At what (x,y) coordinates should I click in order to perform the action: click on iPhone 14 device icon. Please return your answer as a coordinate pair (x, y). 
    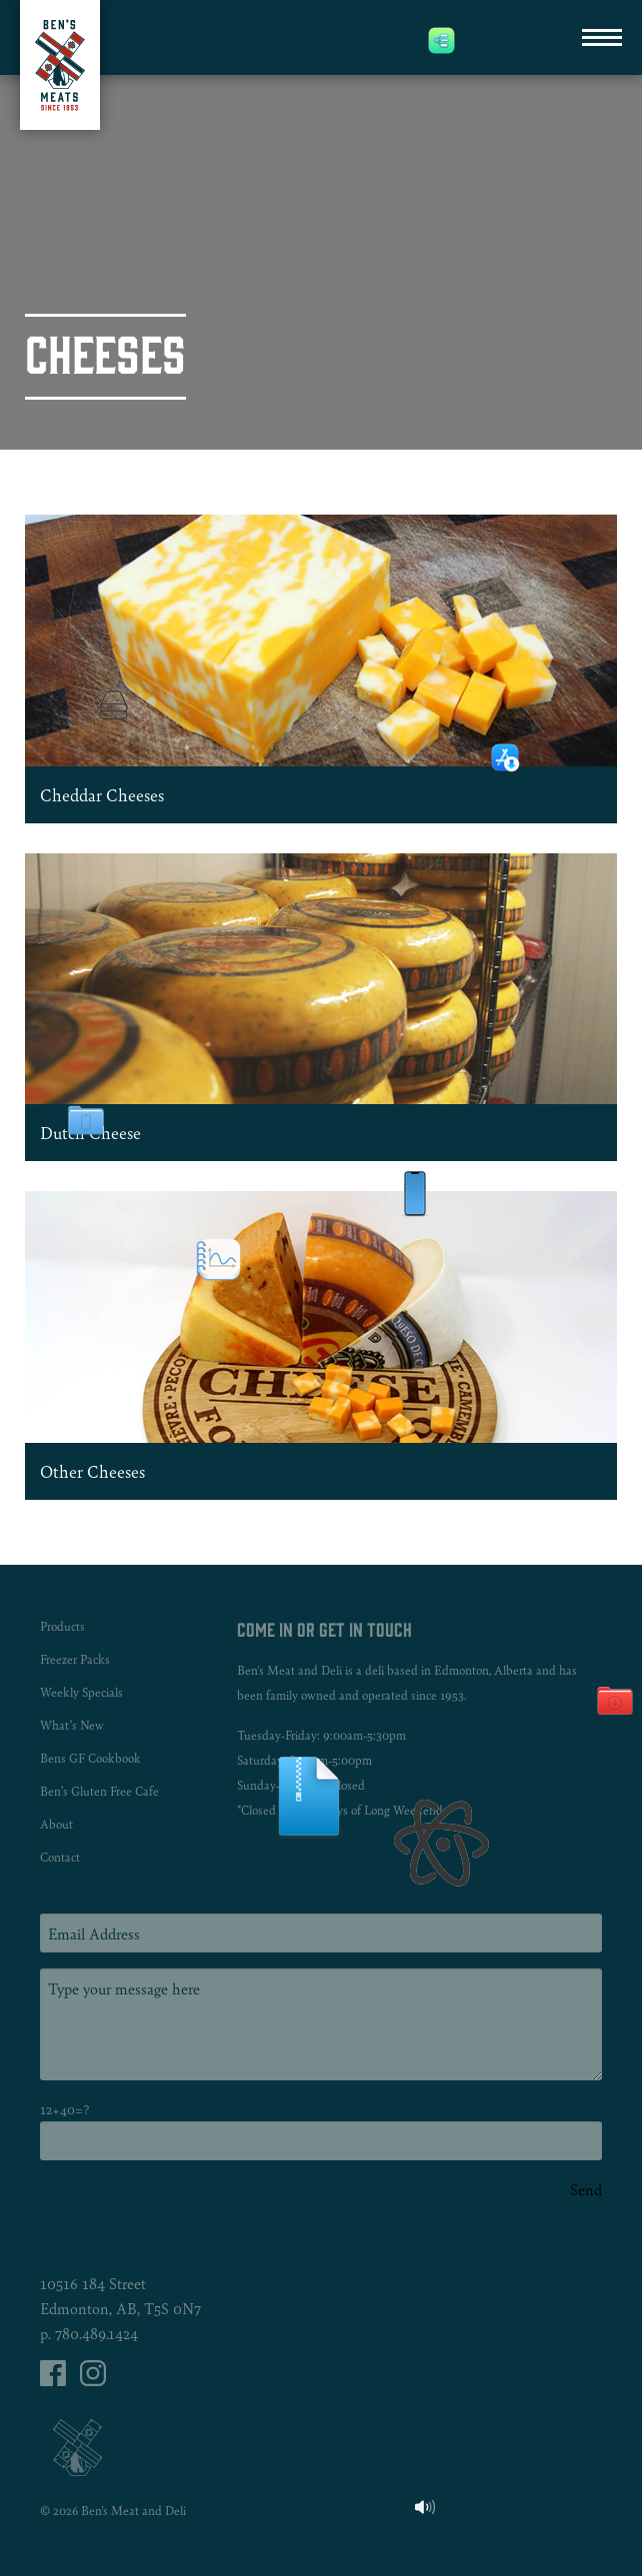
    Looking at the image, I should click on (415, 1194).